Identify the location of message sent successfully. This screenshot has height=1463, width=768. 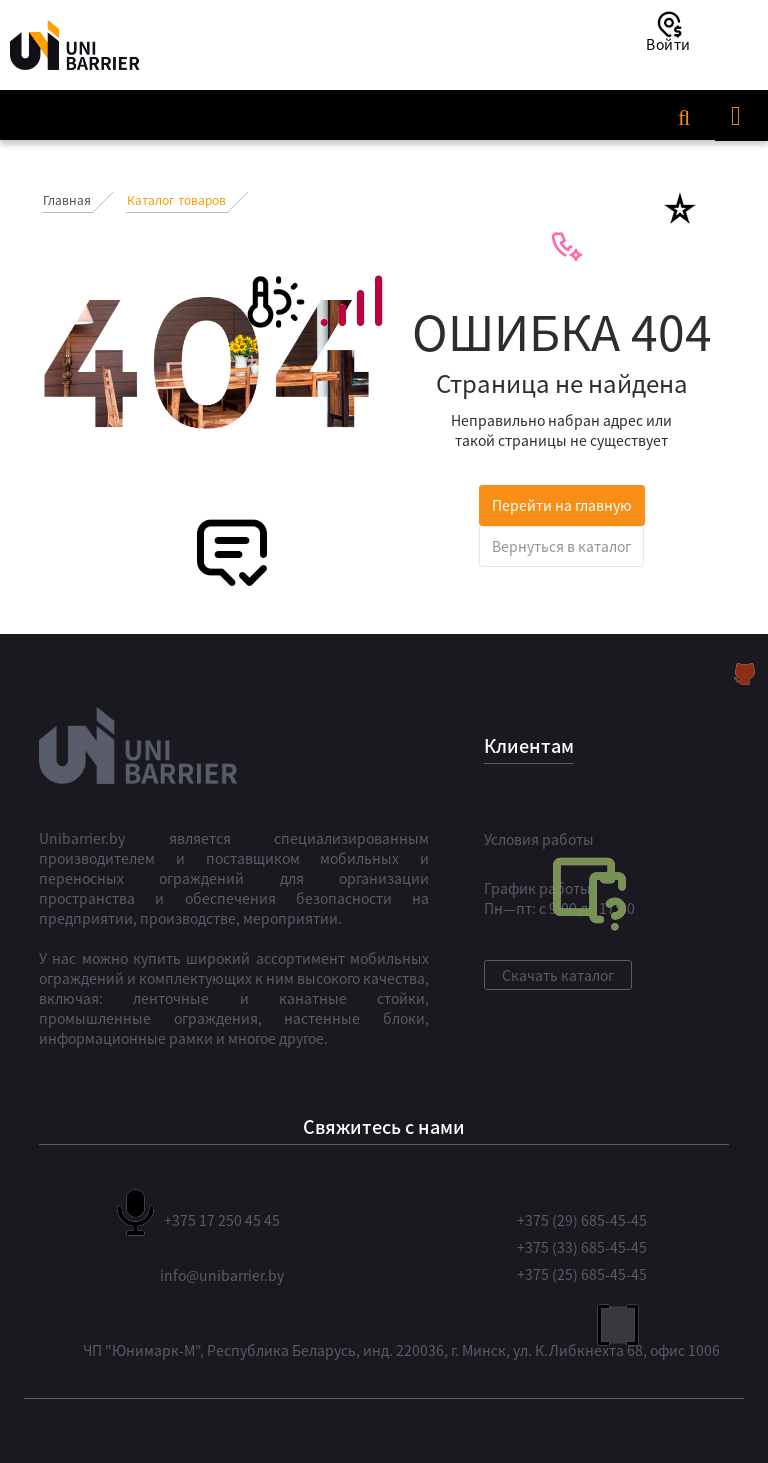
(232, 551).